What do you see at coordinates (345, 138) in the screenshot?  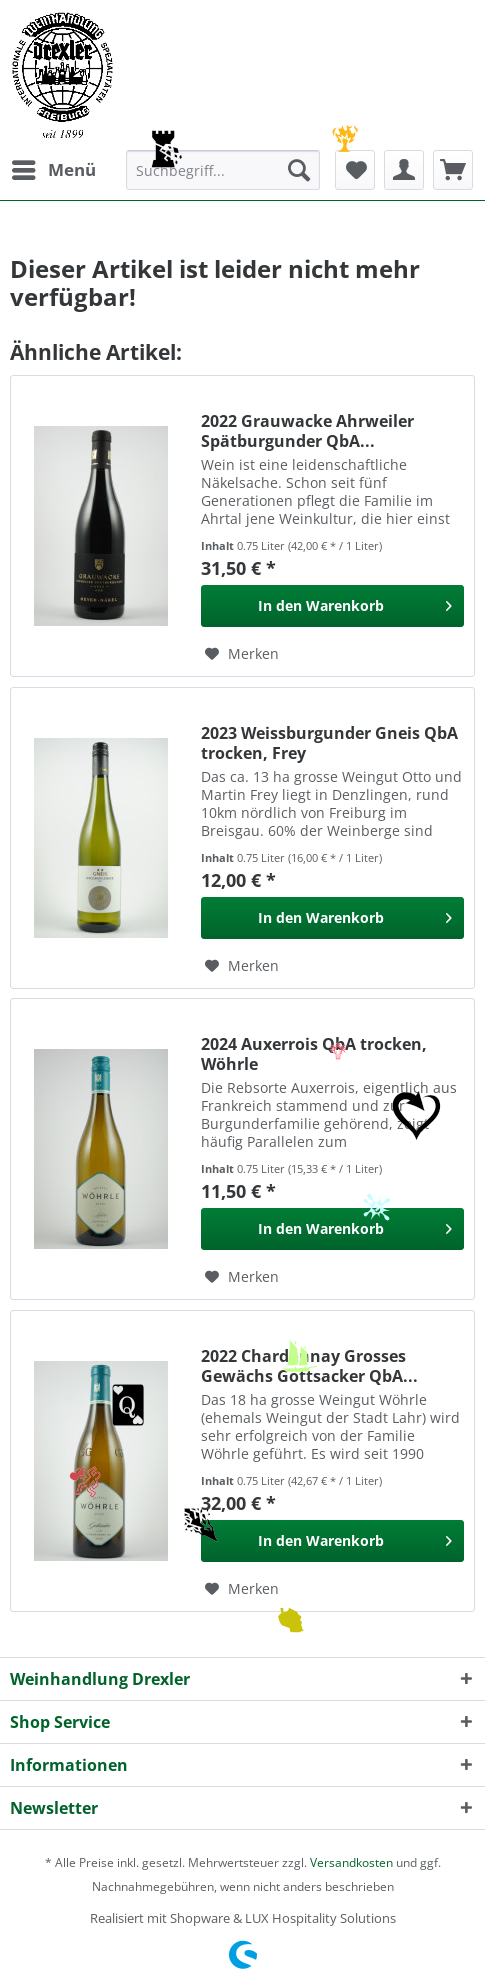 I see `indicates a fire hazard or wildfire event` at bounding box center [345, 138].